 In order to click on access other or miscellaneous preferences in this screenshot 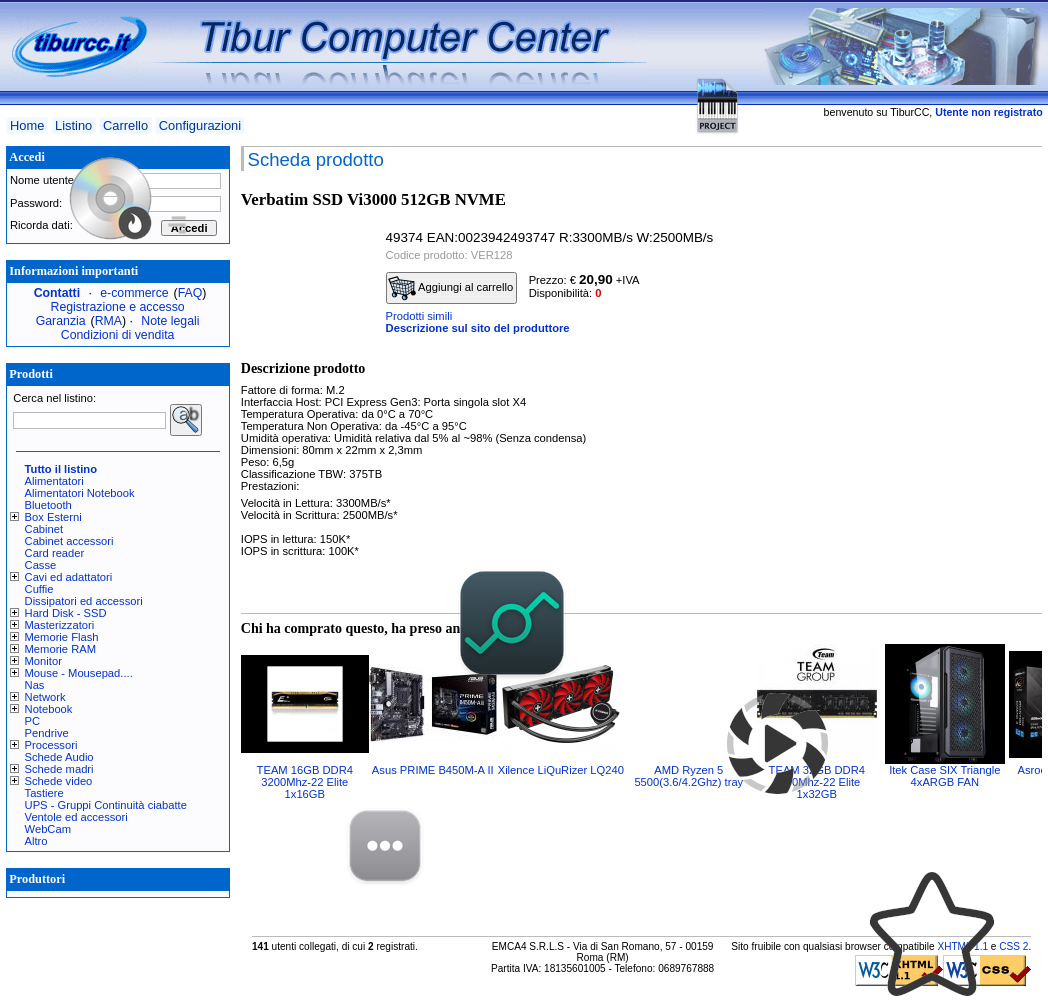, I will do `click(385, 847)`.